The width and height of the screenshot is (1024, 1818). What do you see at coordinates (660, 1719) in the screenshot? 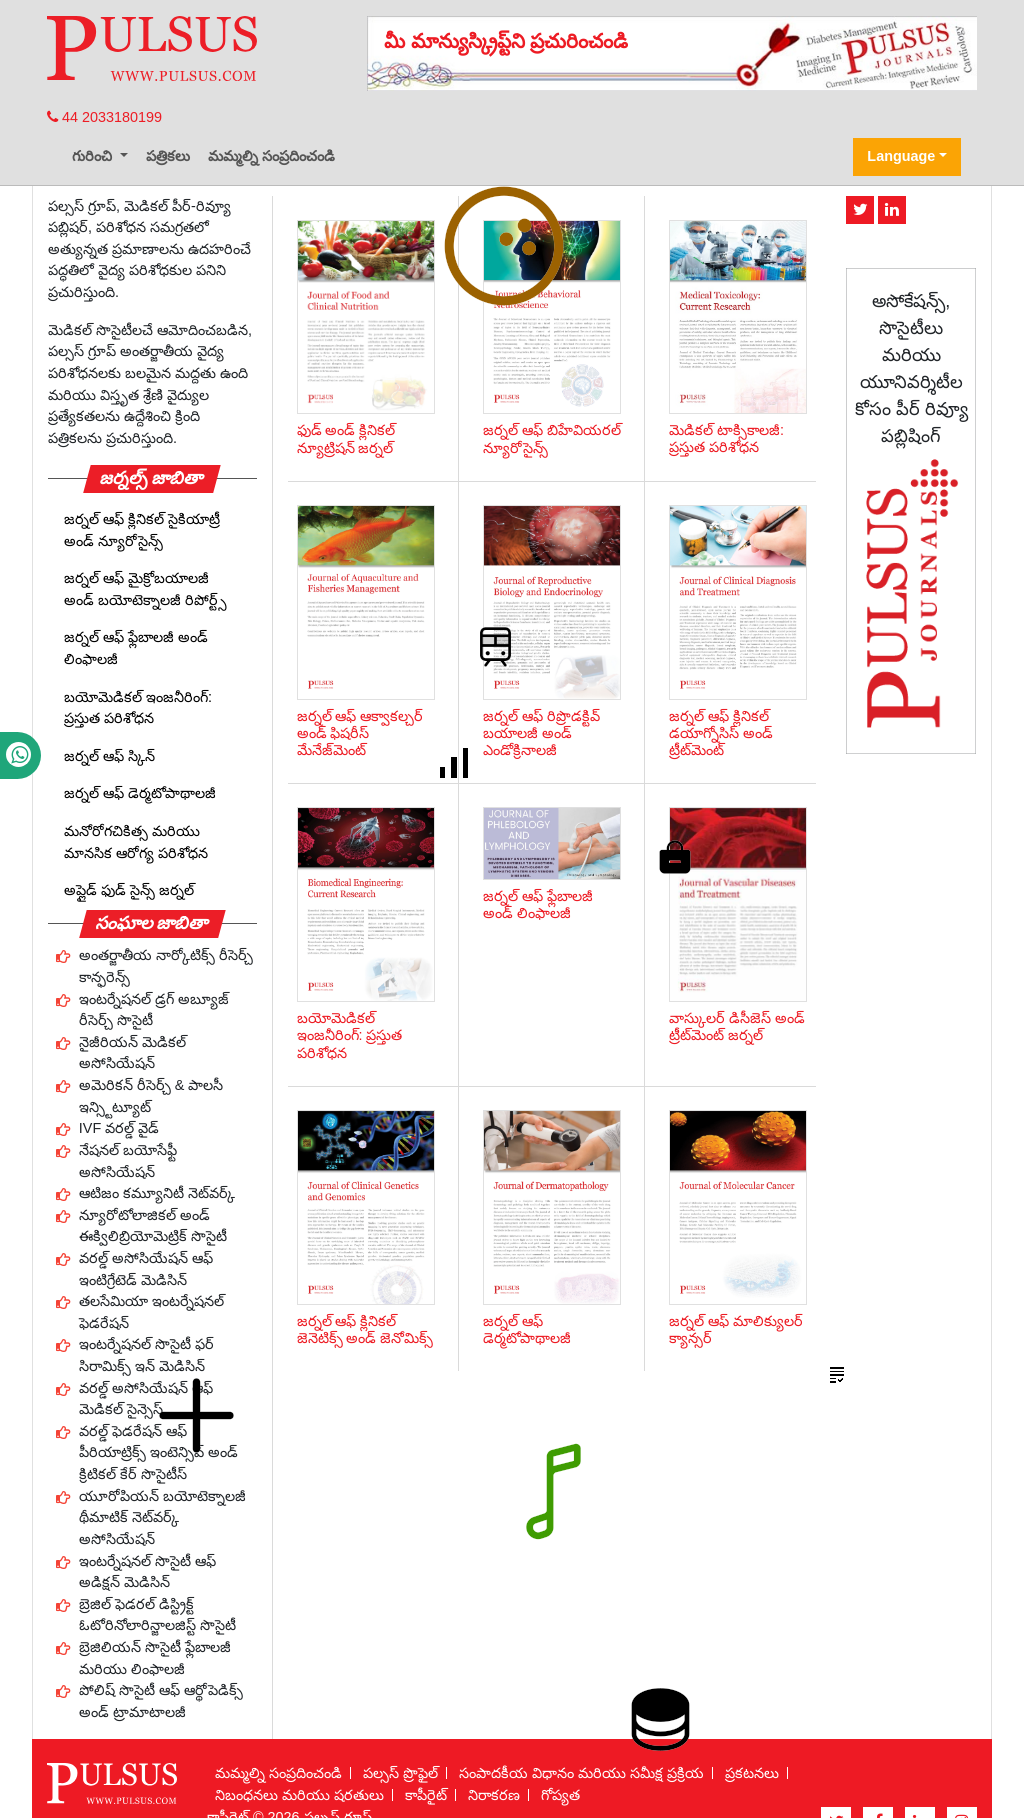
I see `access database or data storage` at bounding box center [660, 1719].